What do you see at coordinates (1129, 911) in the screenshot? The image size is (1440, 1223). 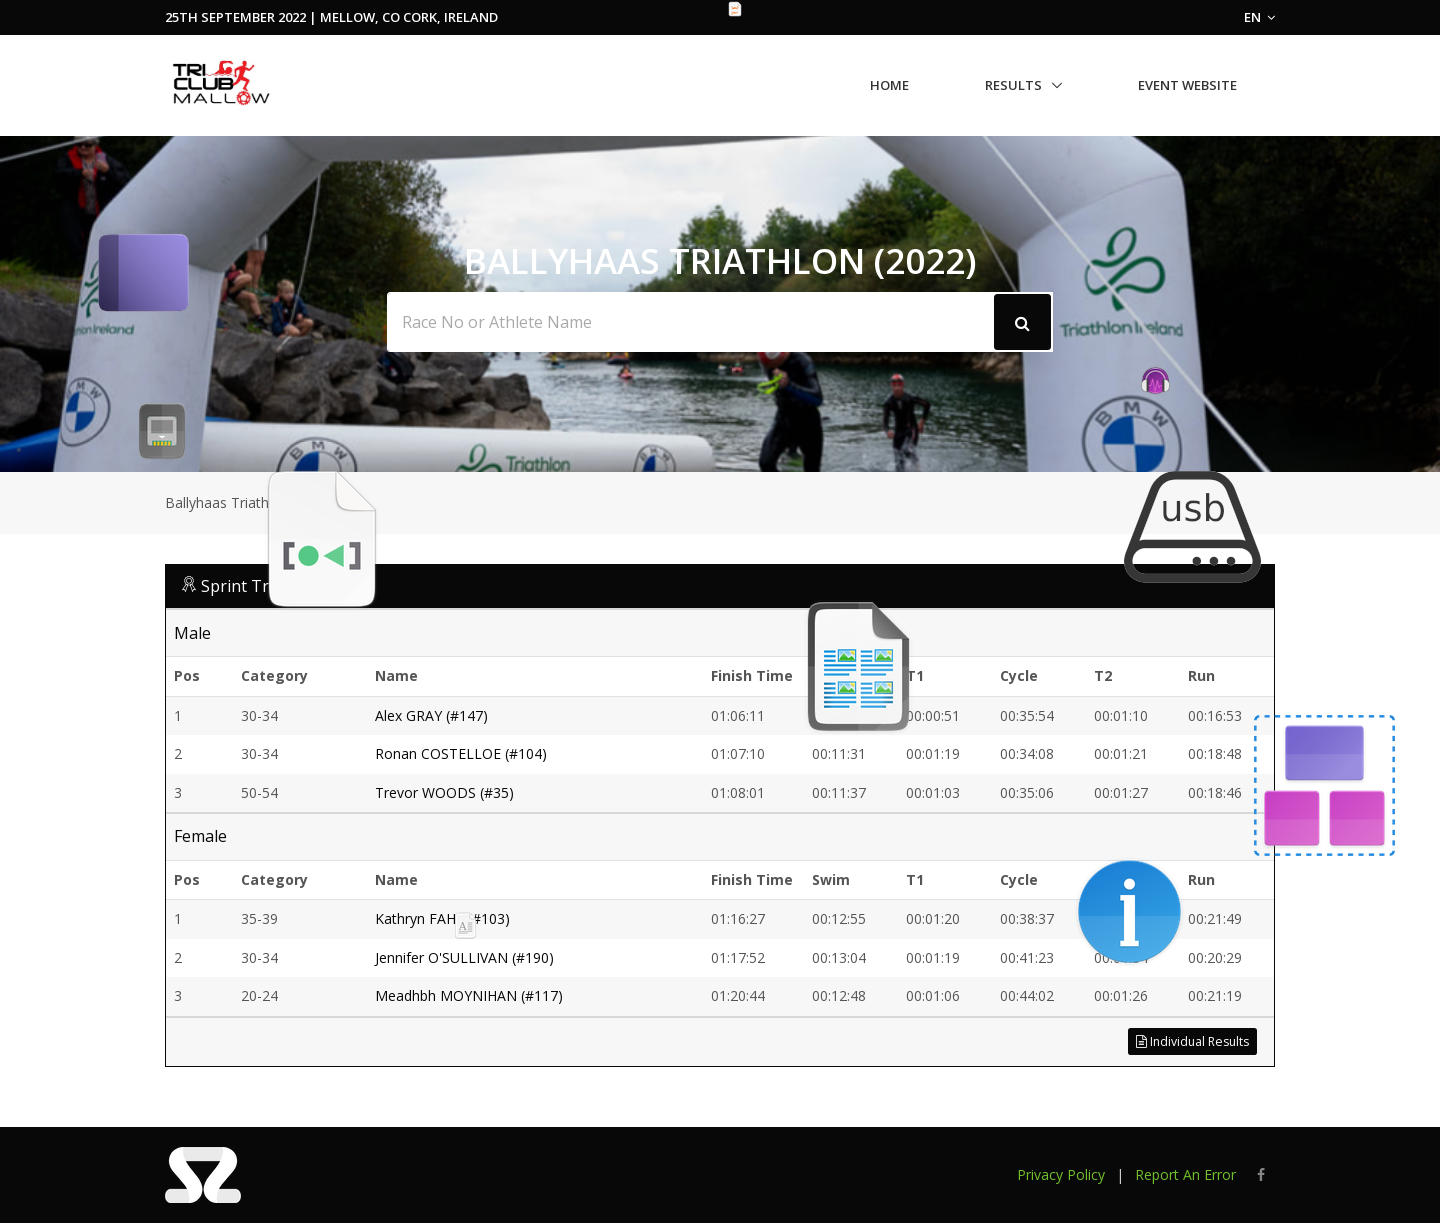 I see `view information or details about an application` at bounding box center [1129, 911].